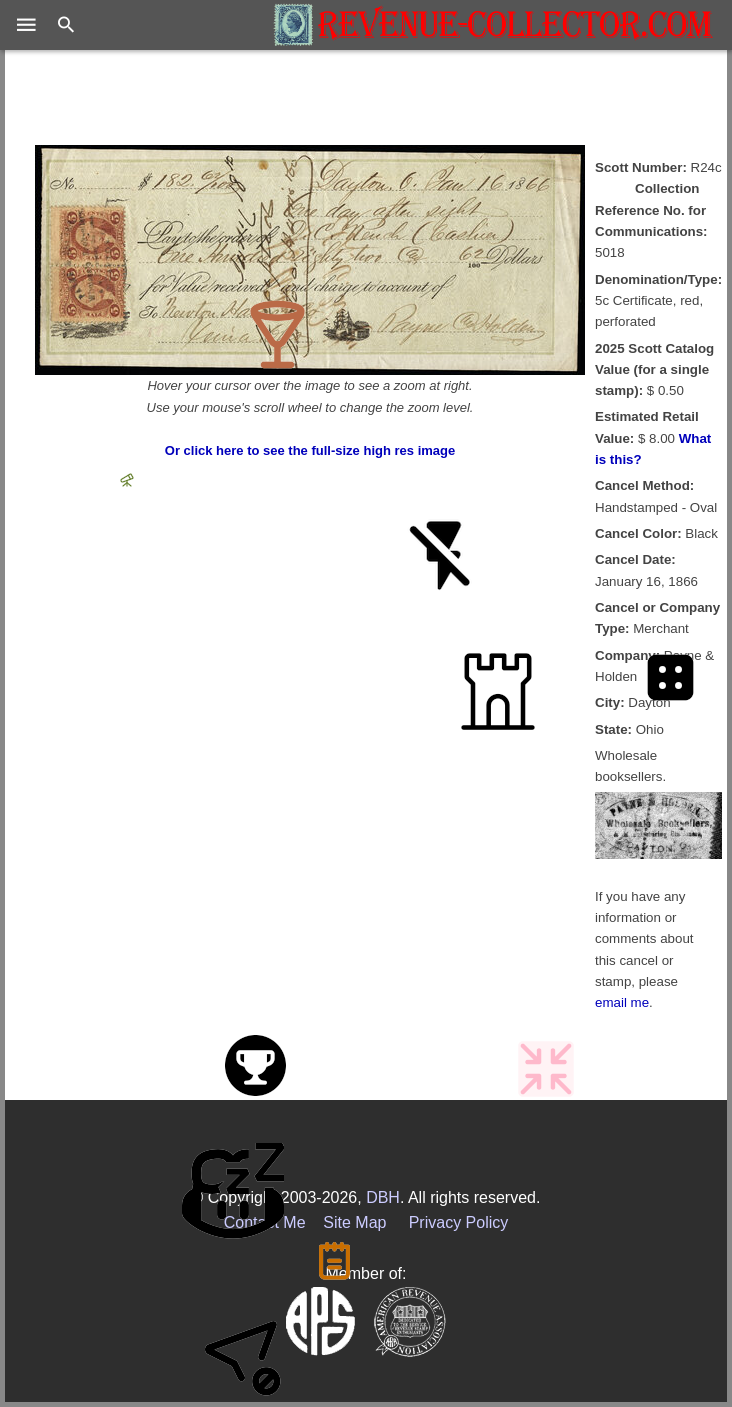 The image size is (732, 1407). What do you see at coordinates (127, 480) in the screenshot?
I see `explore or discover new content` at bounding box center [127, 480].